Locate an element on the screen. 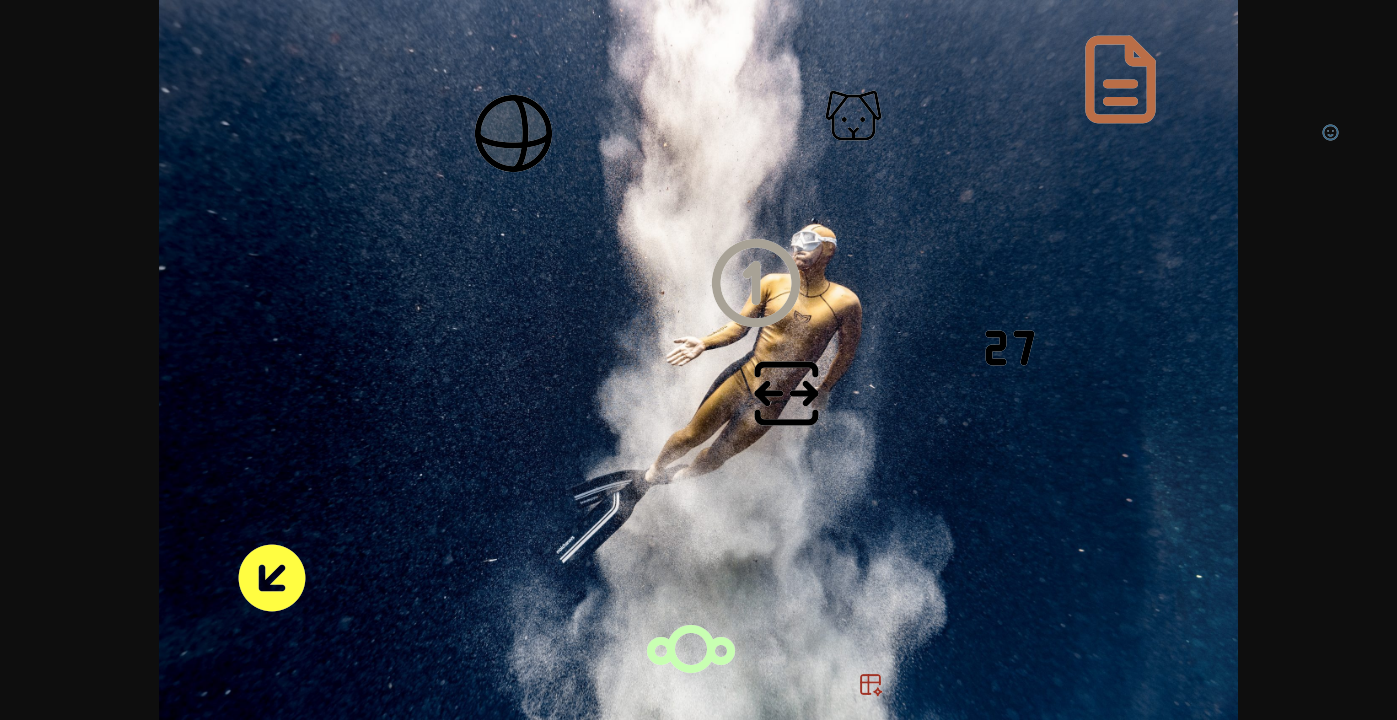  add a reaction or emoji is located at coordinates (1330, 132).